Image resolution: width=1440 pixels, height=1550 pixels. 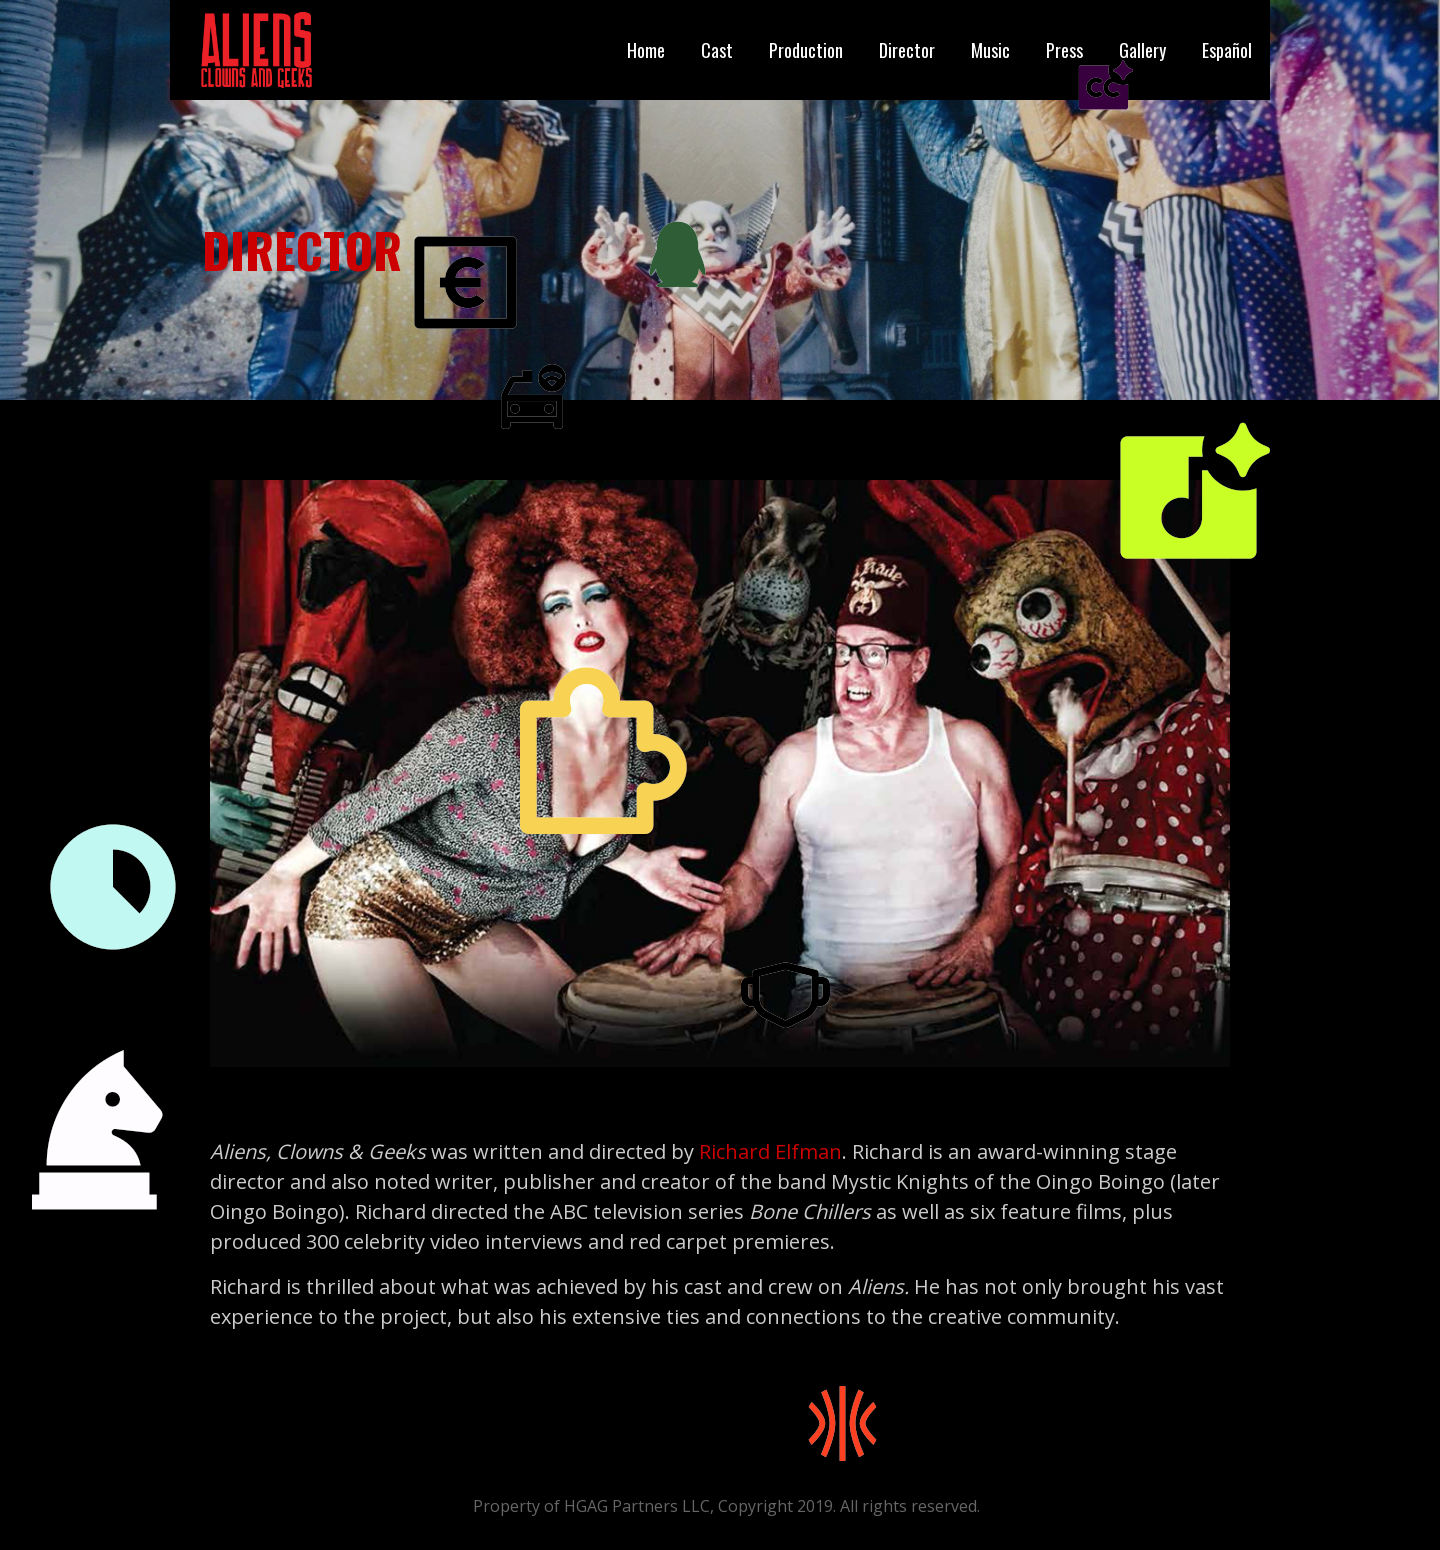 I want to click on view euro currency settings, so click(x=465, y=282).